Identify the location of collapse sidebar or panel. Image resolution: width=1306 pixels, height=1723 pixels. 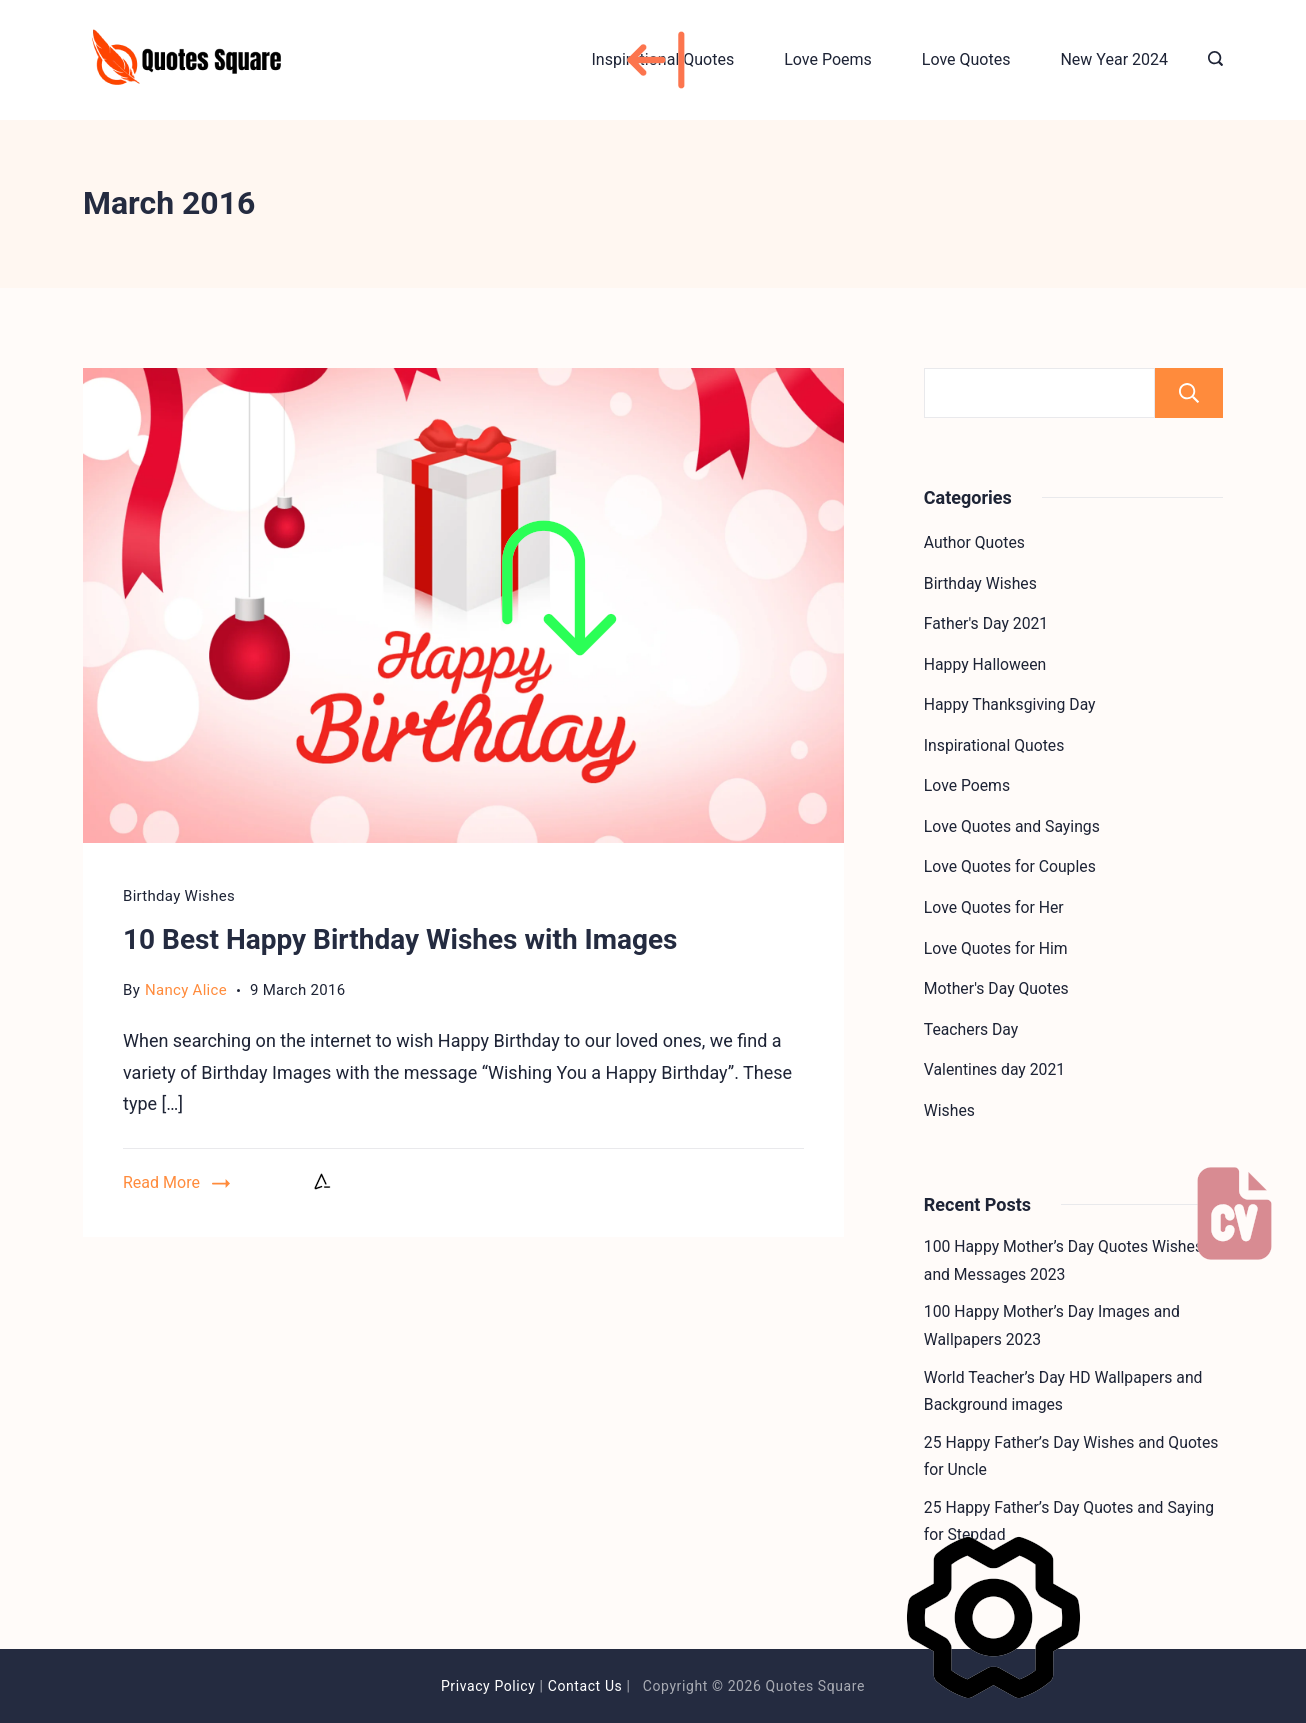
(656, 60).